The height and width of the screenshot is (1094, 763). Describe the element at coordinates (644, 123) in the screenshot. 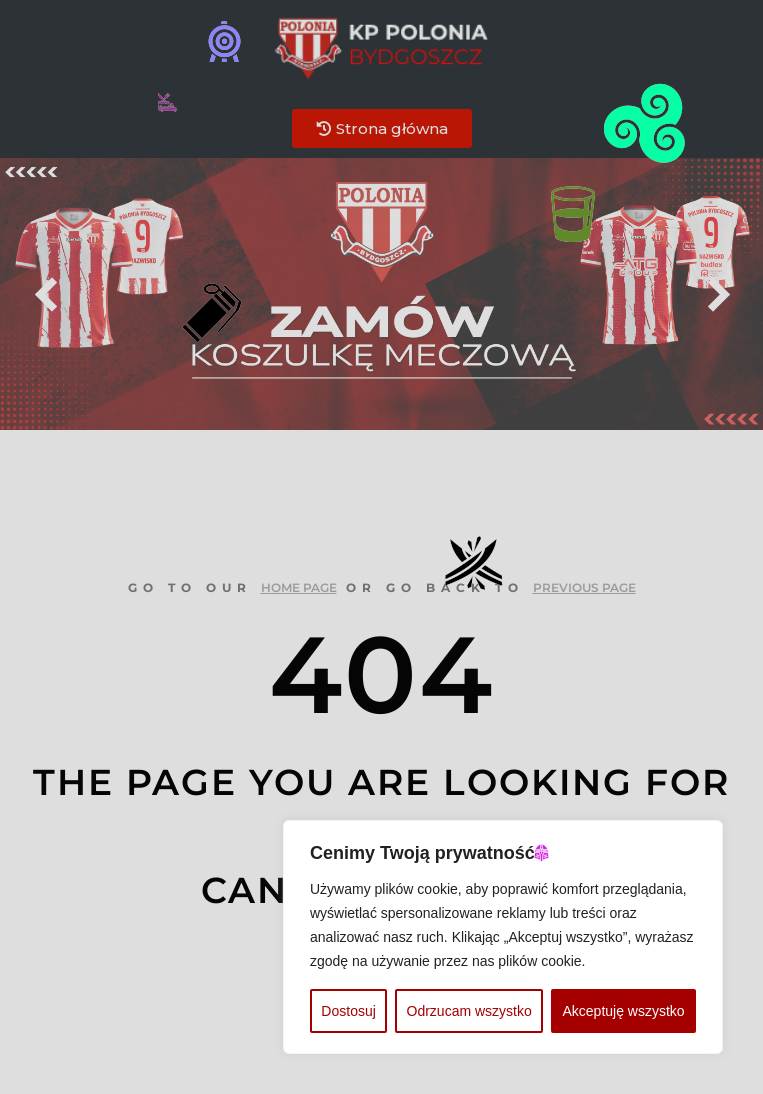

I see `decorative celtic or triskele symbol element` at that location.